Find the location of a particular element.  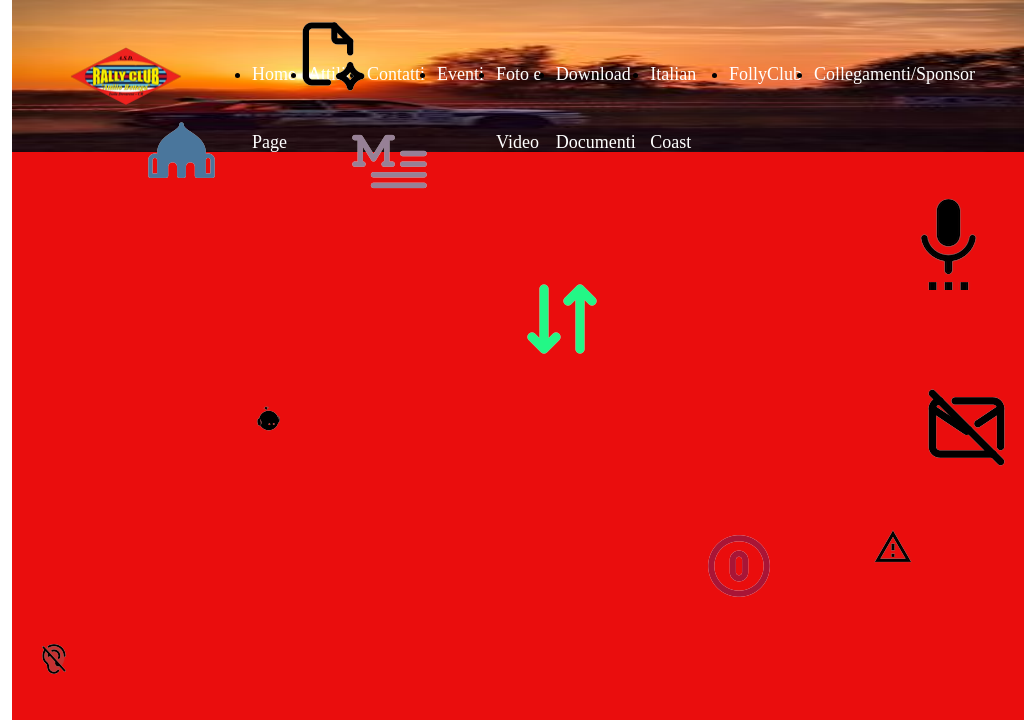

mute audio or disable sound is located at coordinates (54, 659).